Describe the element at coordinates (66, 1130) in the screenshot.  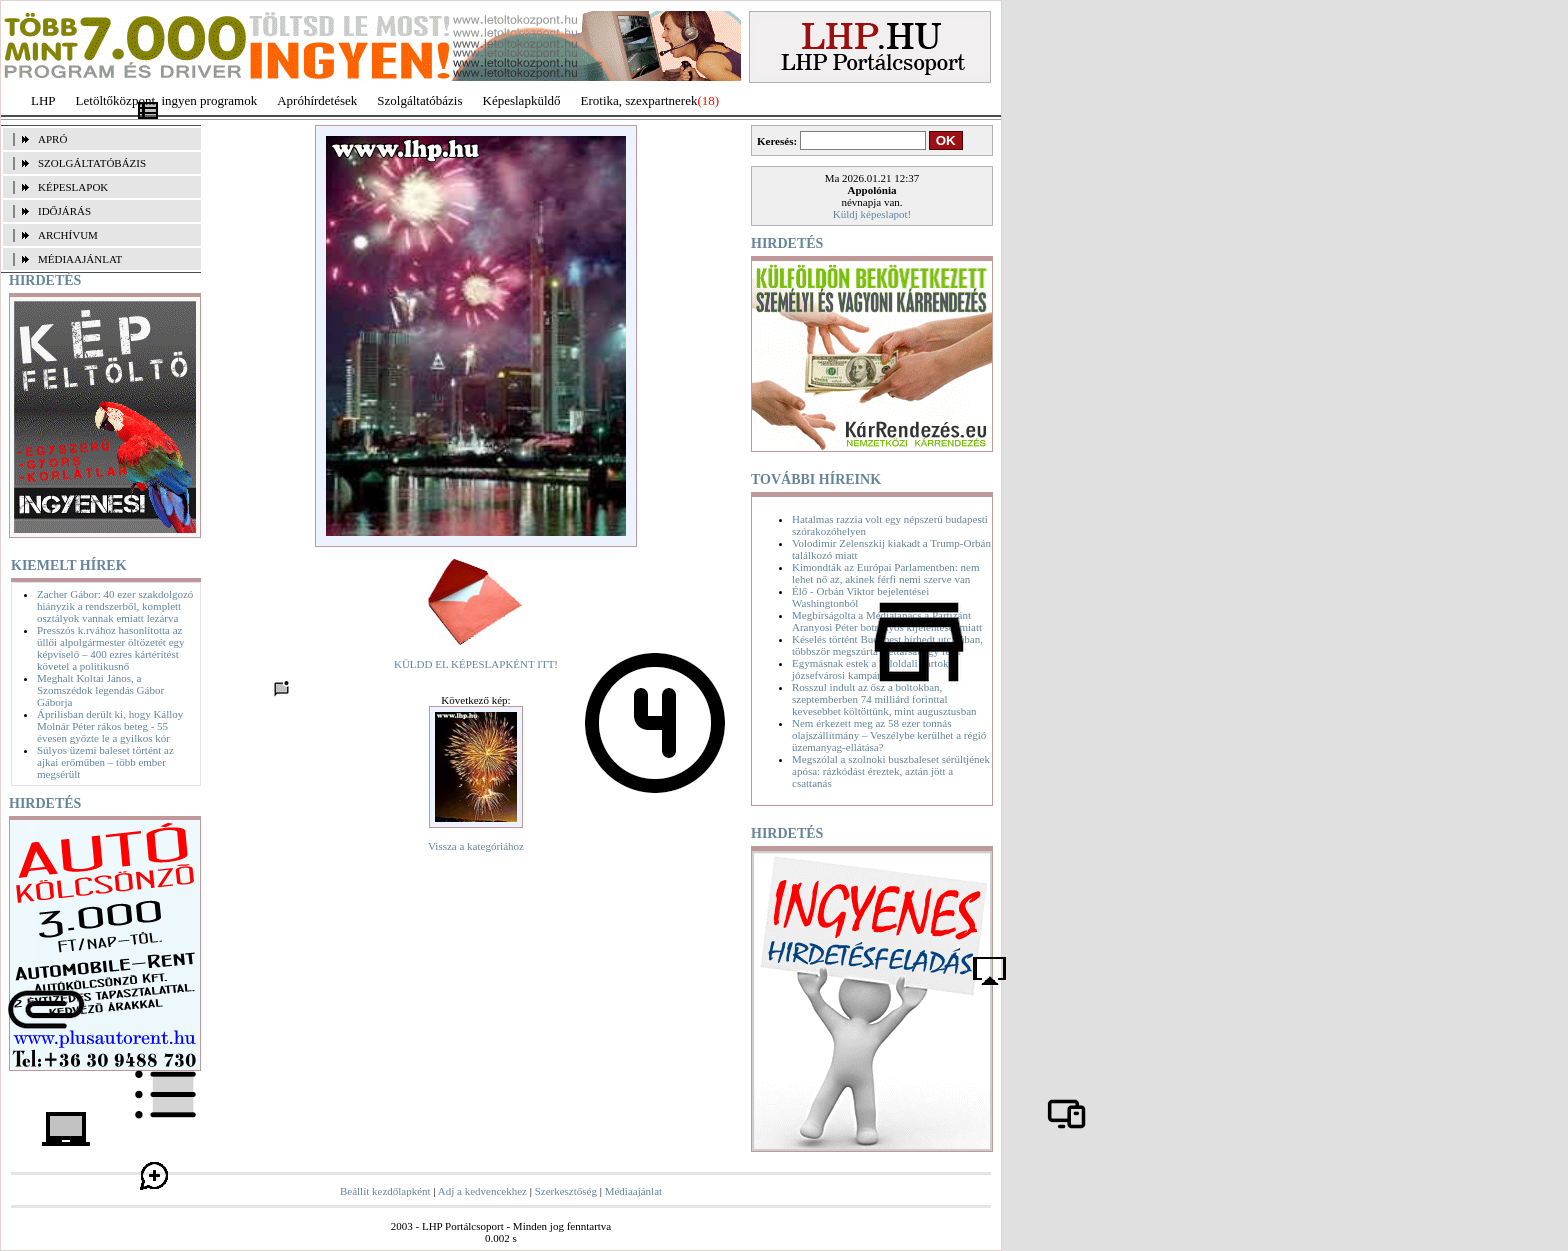
I see `access chromebook or laptop settings` at that location.